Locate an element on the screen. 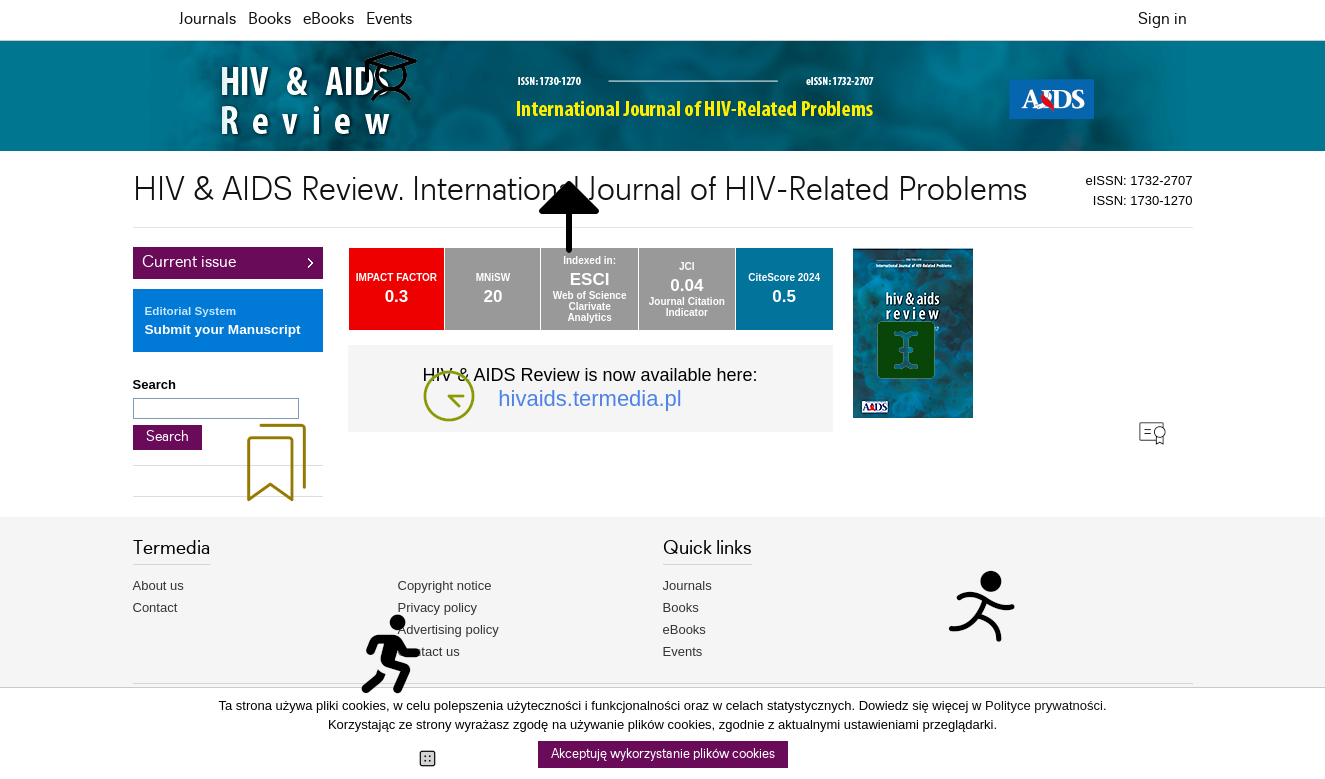 This screenshot has width=1325, height=779. text input field cursor indicator is located at coordinates (906, 350).